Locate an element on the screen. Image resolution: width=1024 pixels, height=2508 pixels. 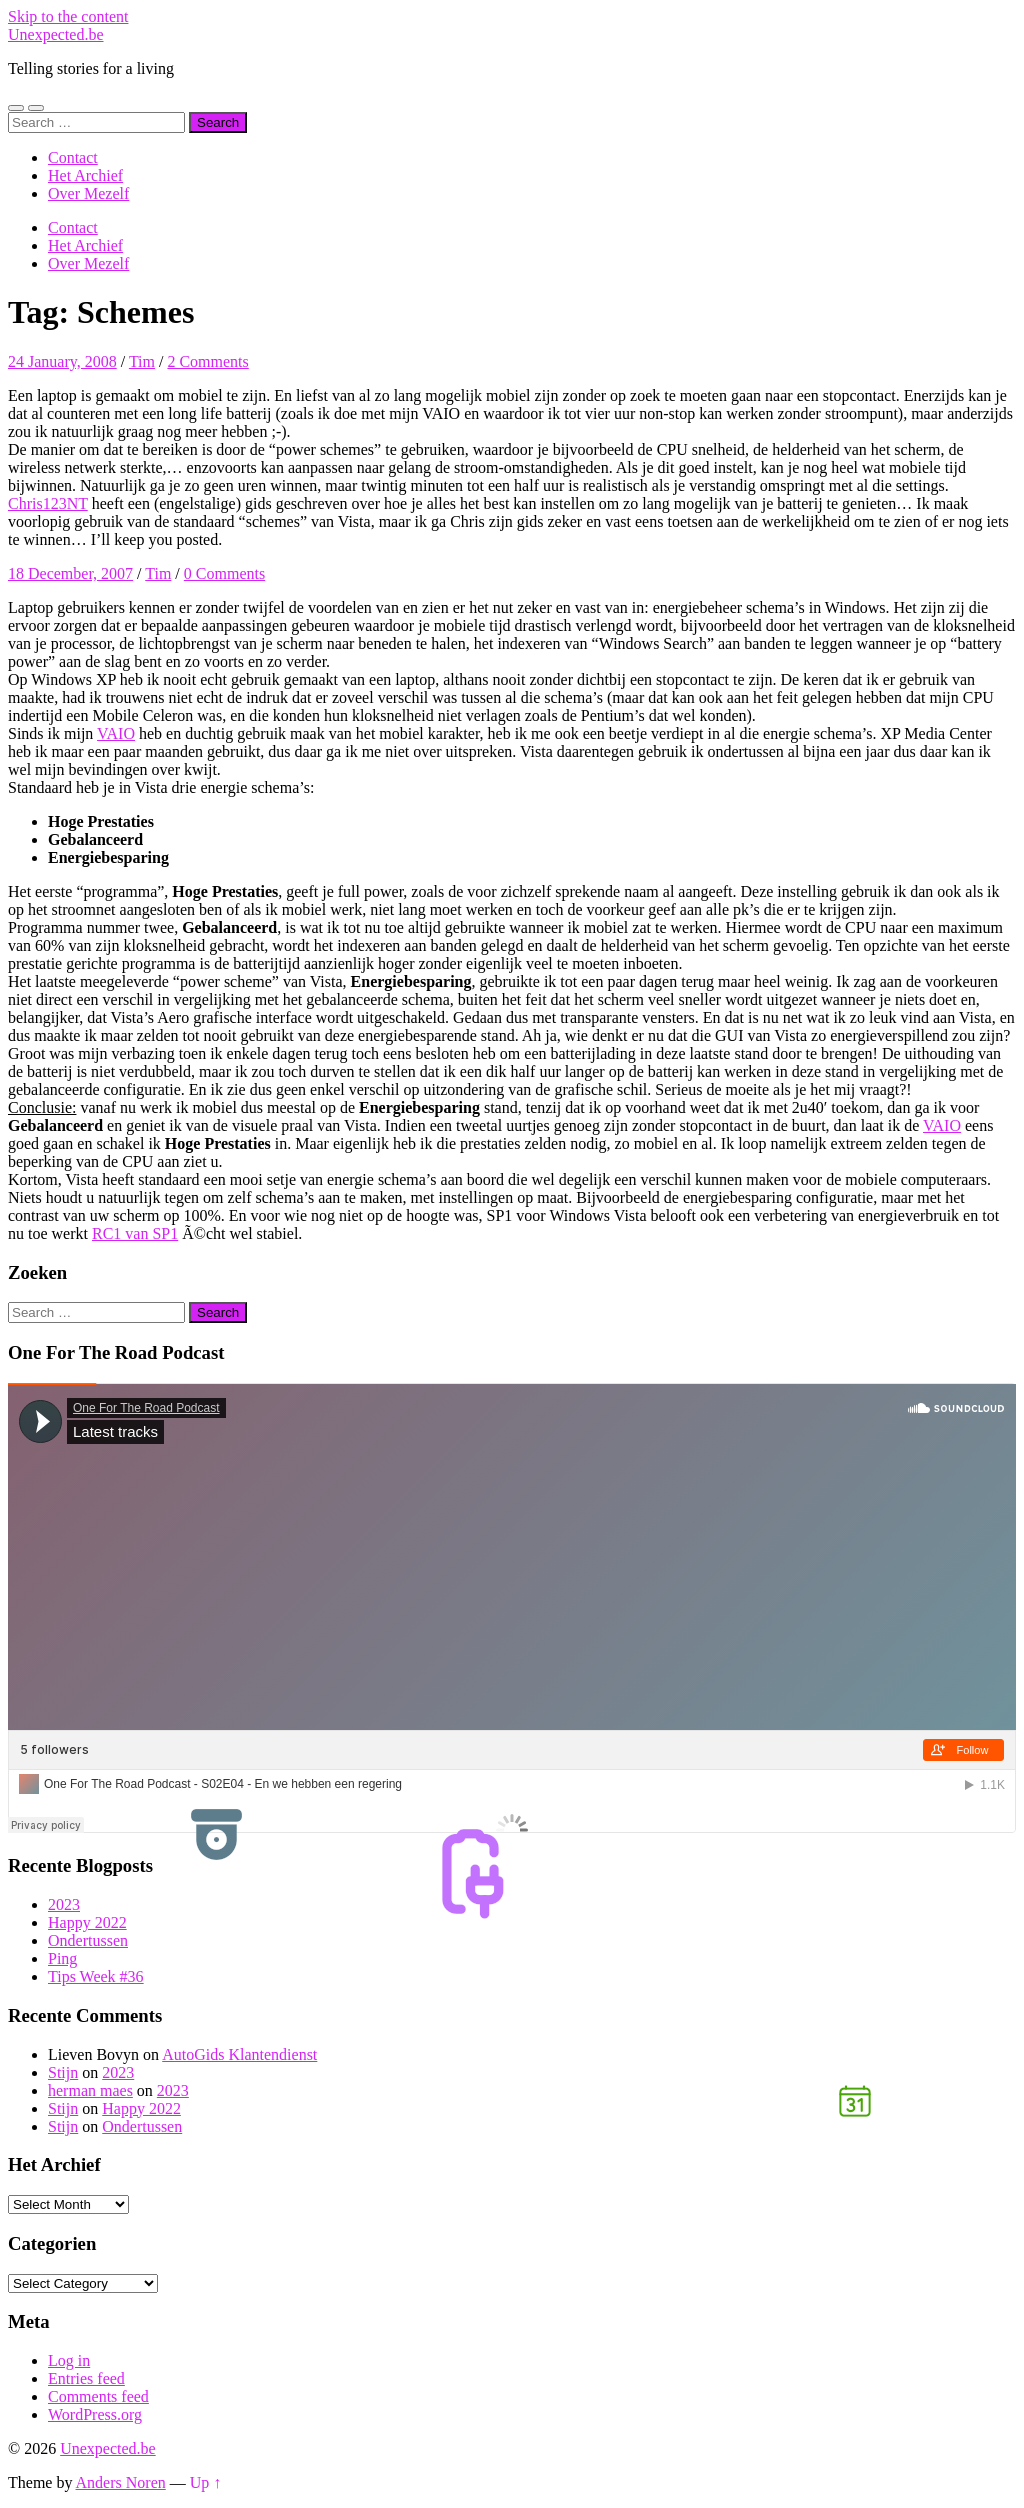
access security camera settings is located at coordinates (216, 1834).